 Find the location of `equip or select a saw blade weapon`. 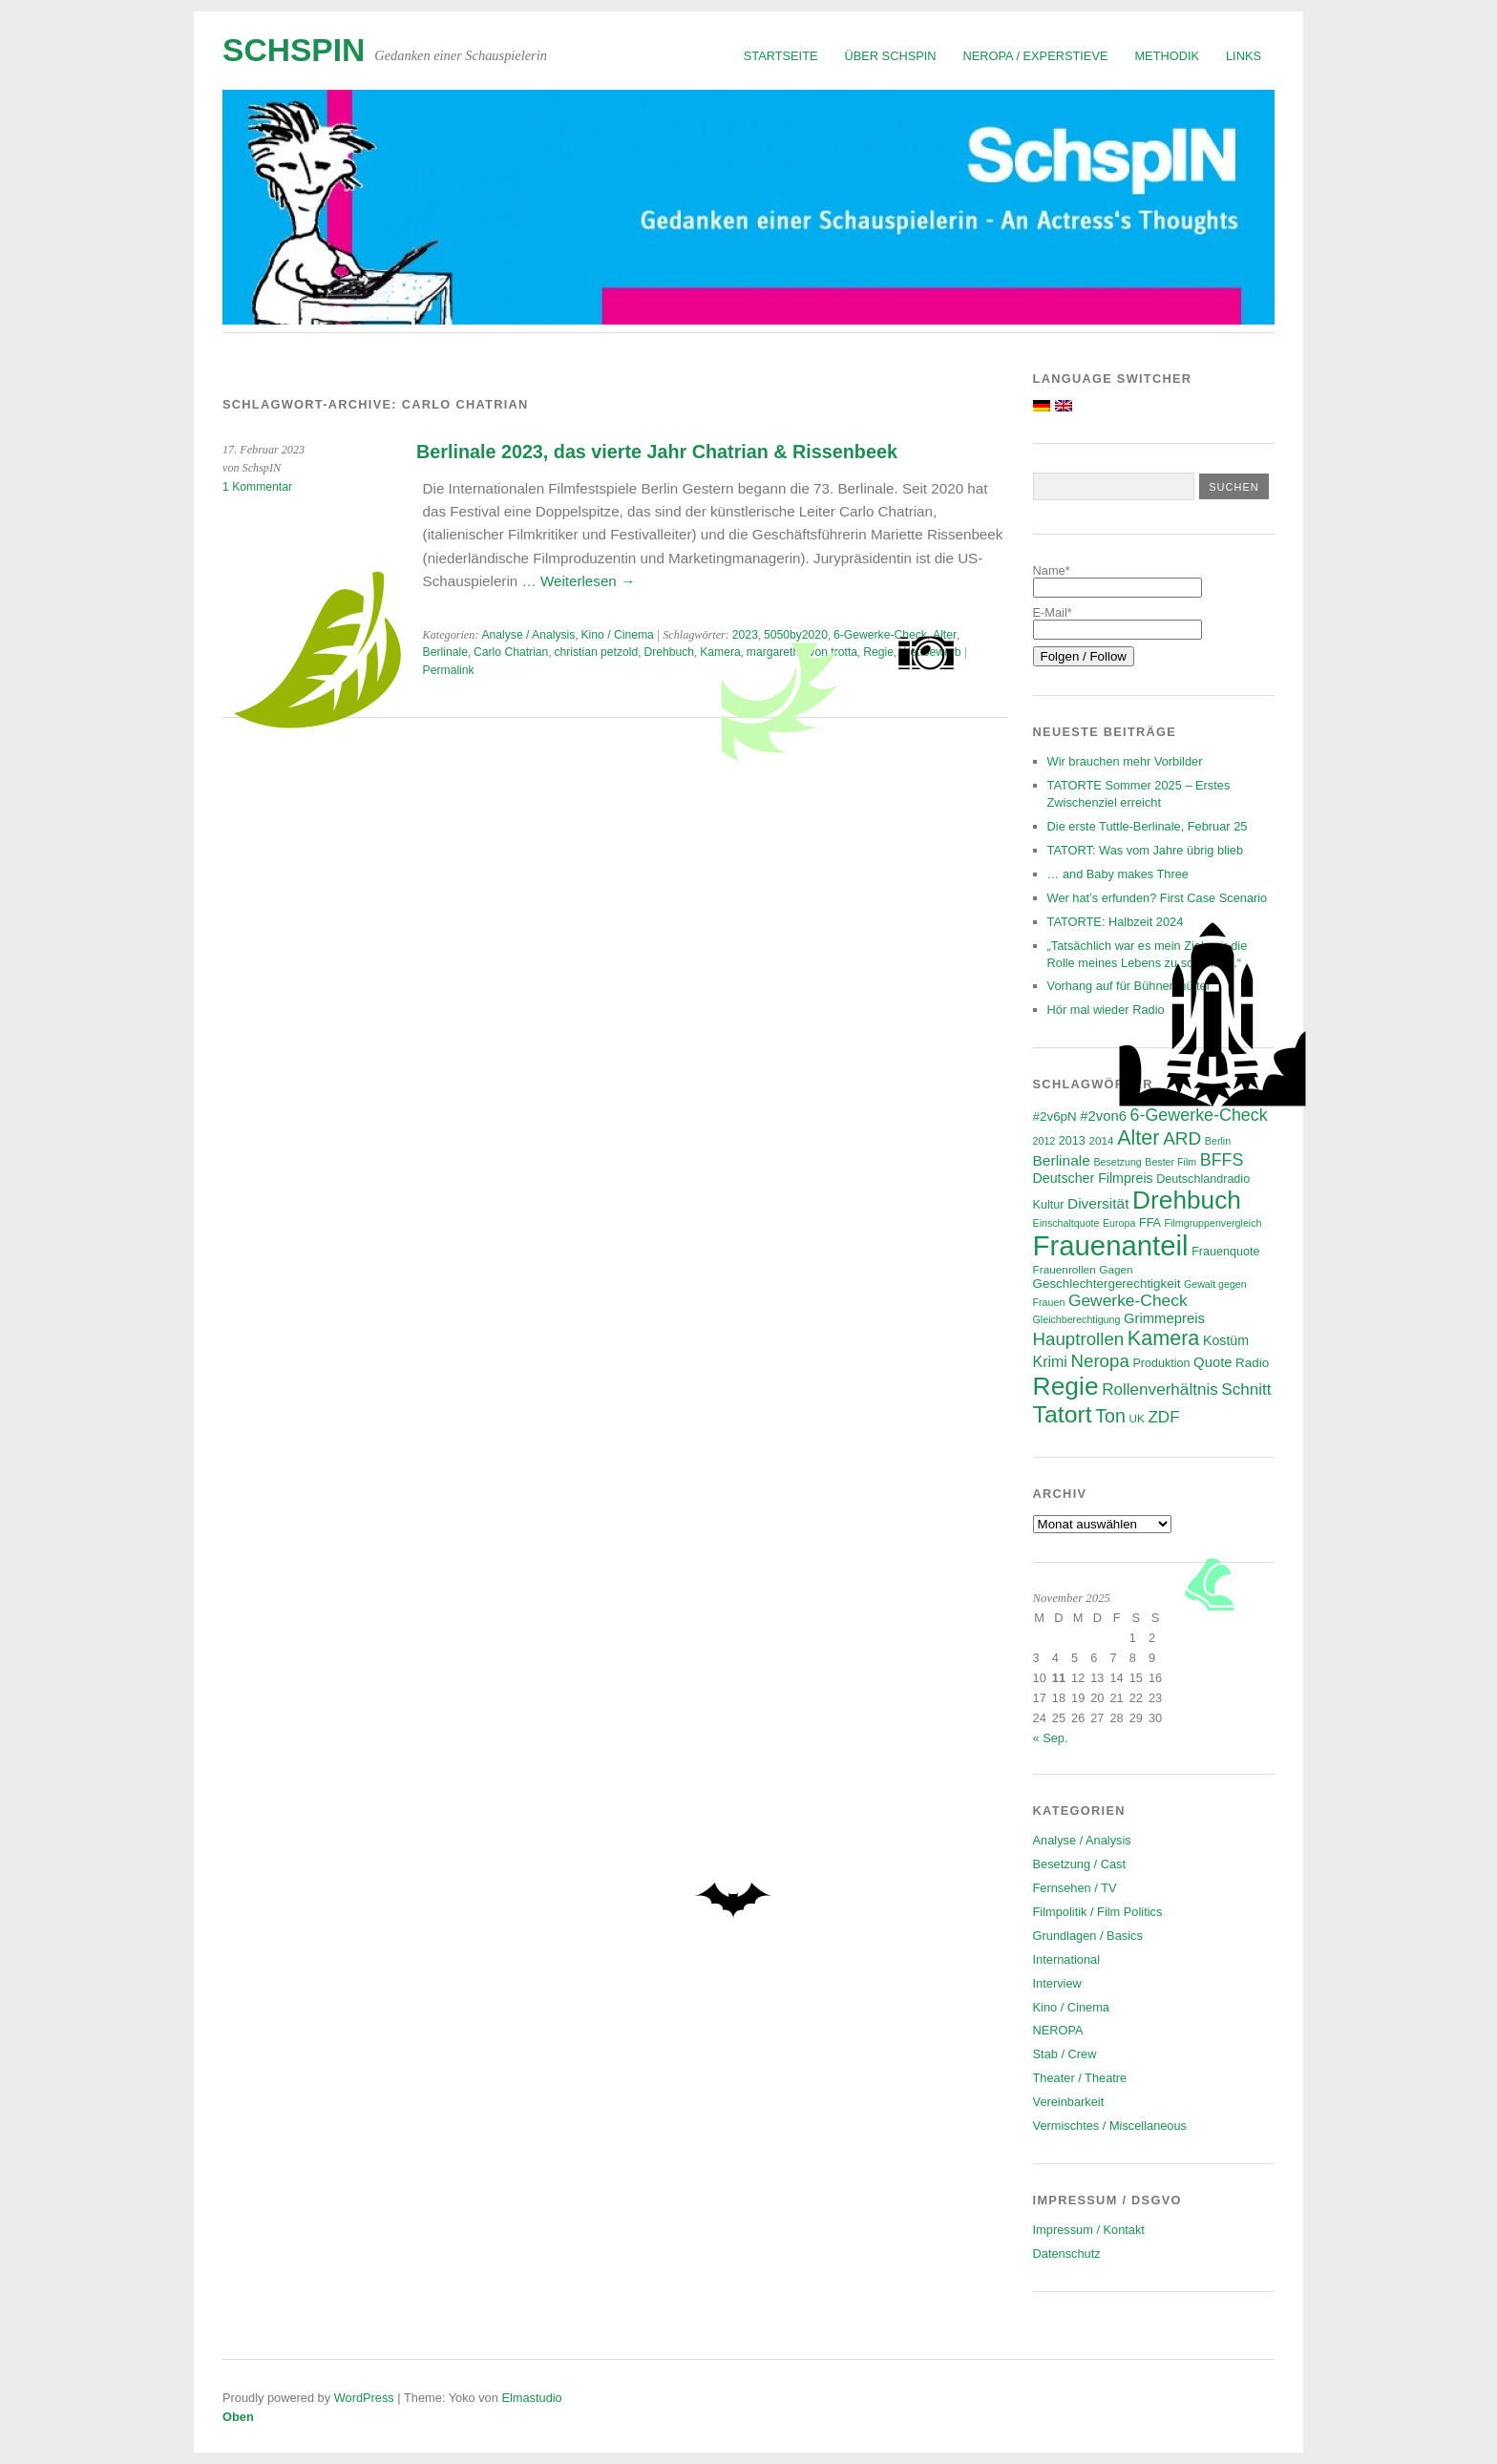

equip or select a saw blade weapon is located at coordinates (780, 702).